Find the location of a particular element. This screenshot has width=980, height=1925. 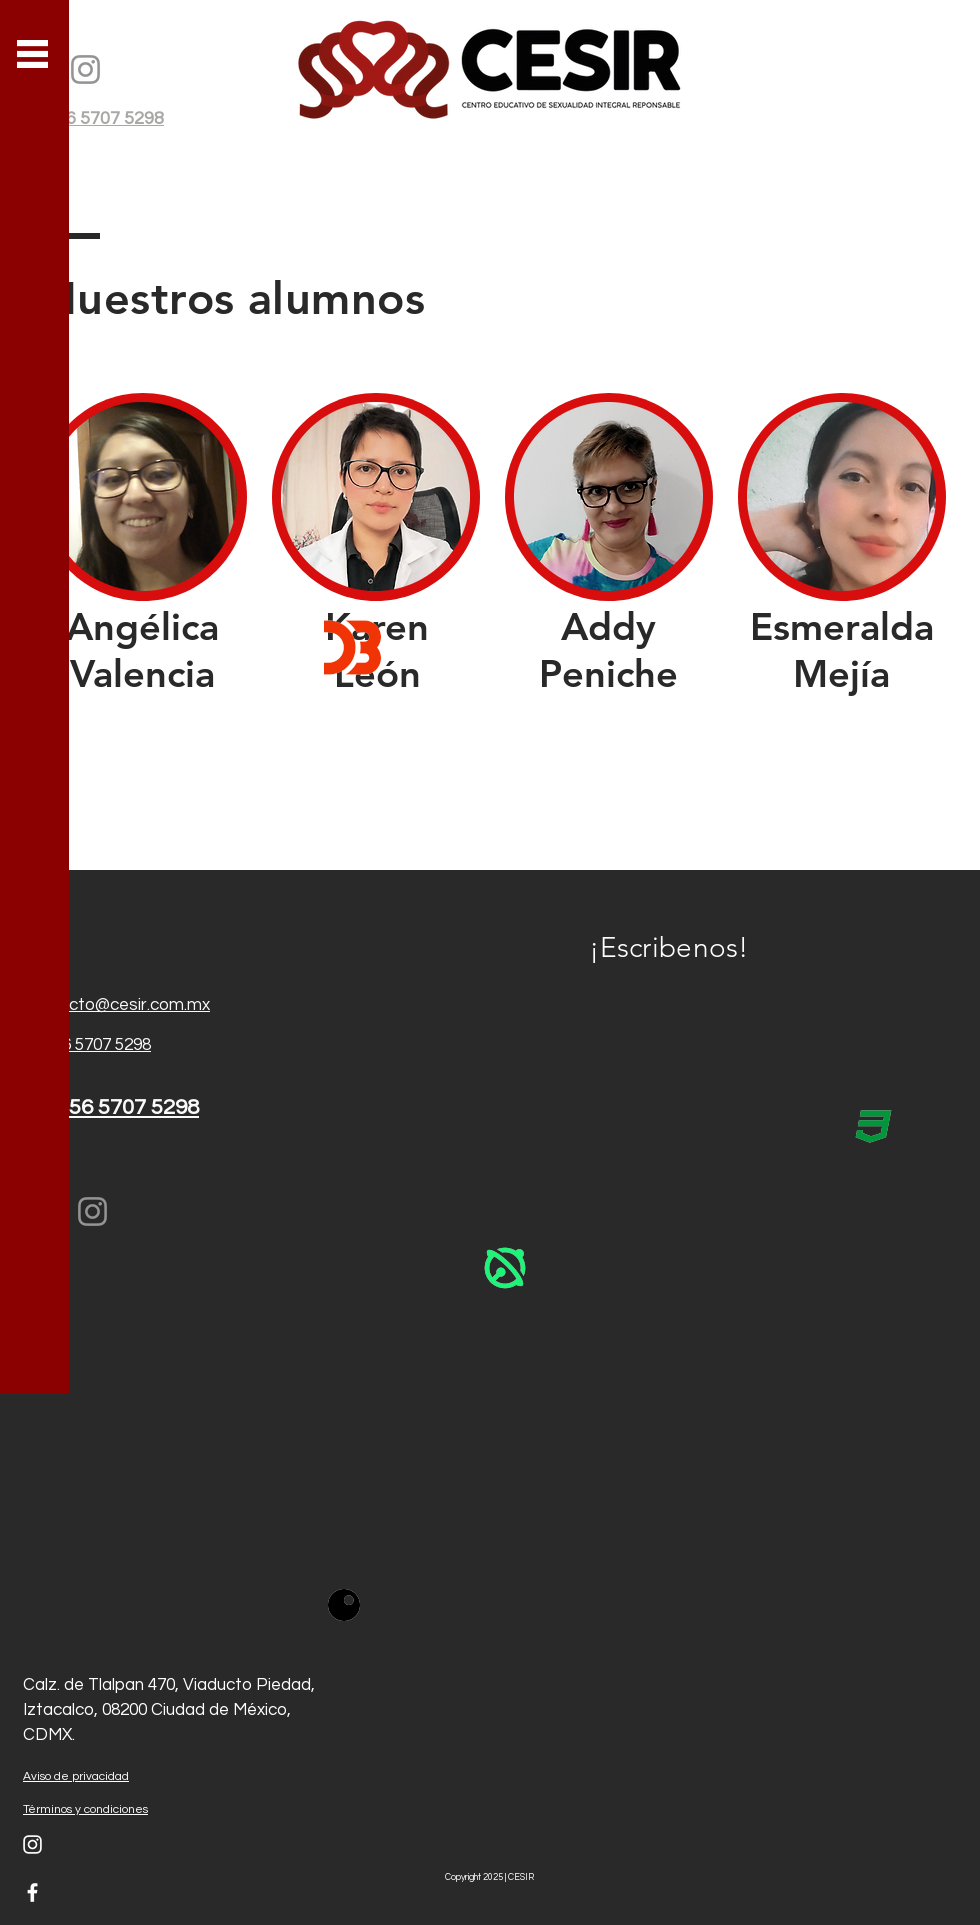

view notifications is located at coordinates (505, 1268).